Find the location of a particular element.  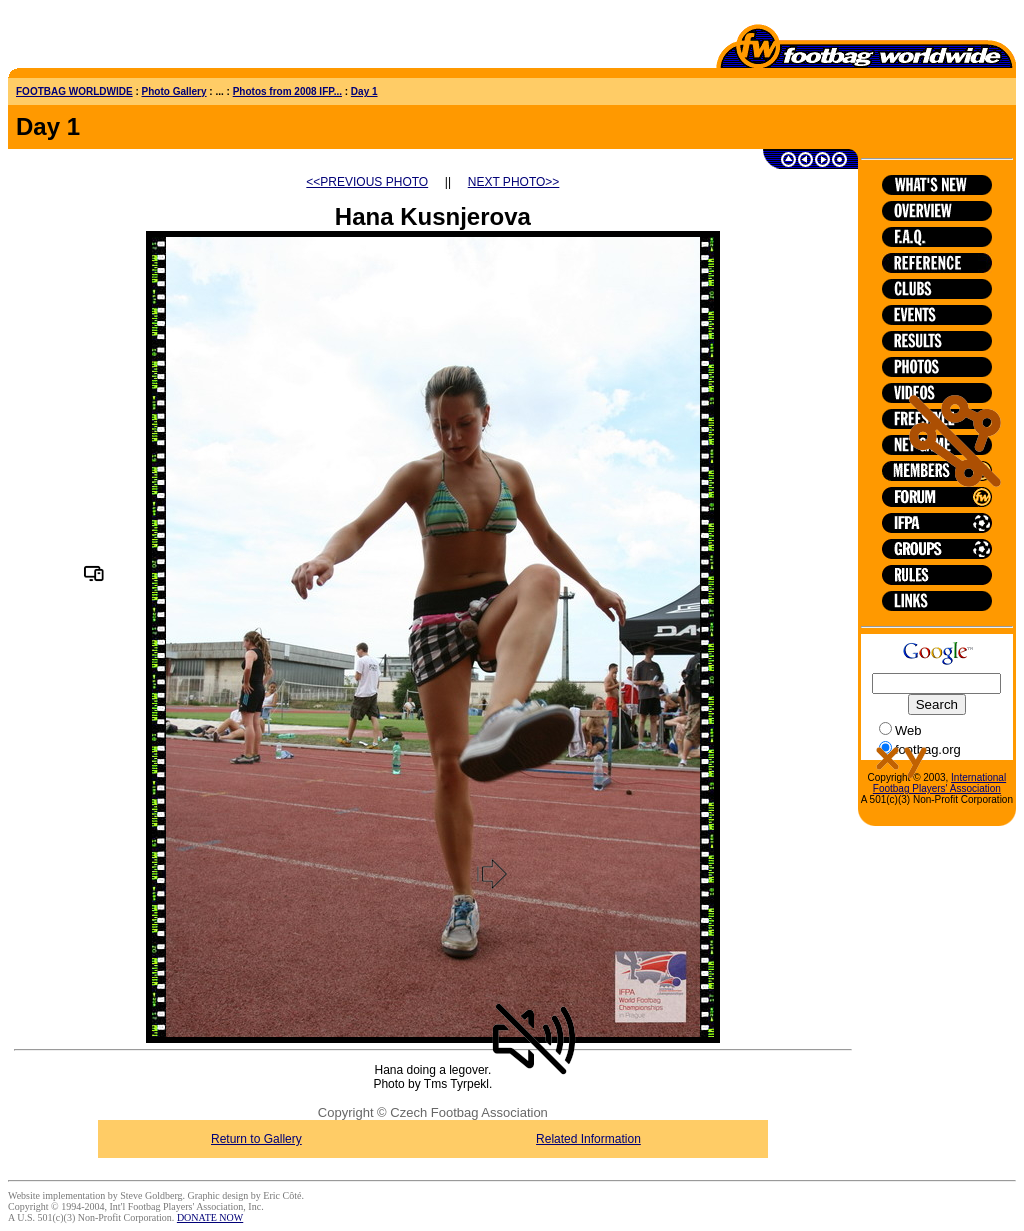

move item to the right is located at coordinates (491, 874).